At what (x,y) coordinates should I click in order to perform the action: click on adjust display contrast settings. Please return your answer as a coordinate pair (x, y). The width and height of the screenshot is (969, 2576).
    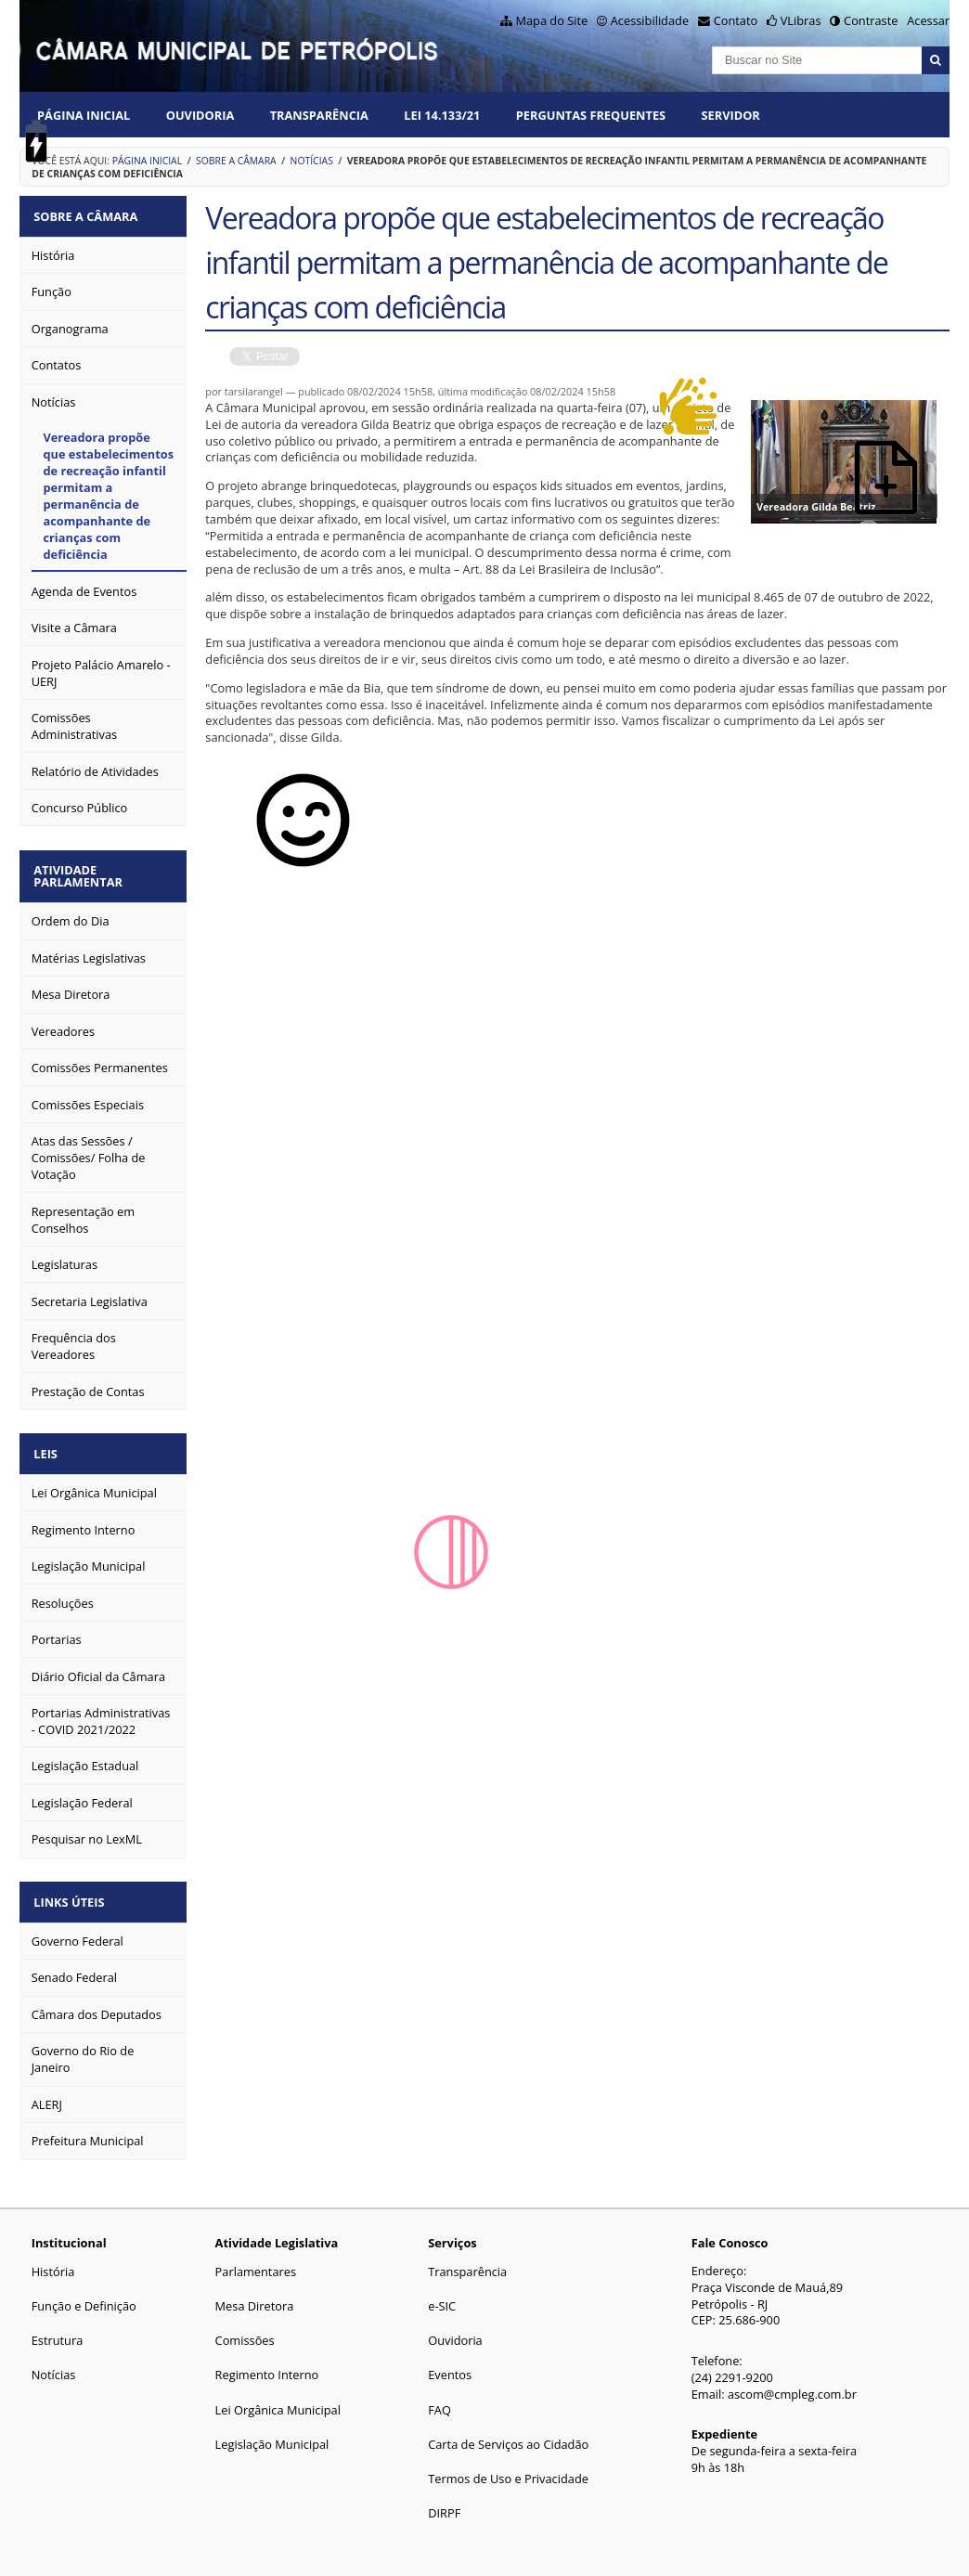
    Looking at the image, I should click on (451, 1552).